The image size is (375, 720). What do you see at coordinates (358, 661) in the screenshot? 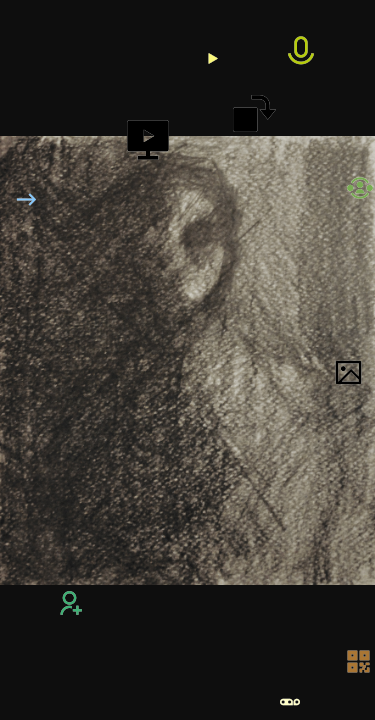
I see `scan or generate a QR code` at bounding box center [358, 661].